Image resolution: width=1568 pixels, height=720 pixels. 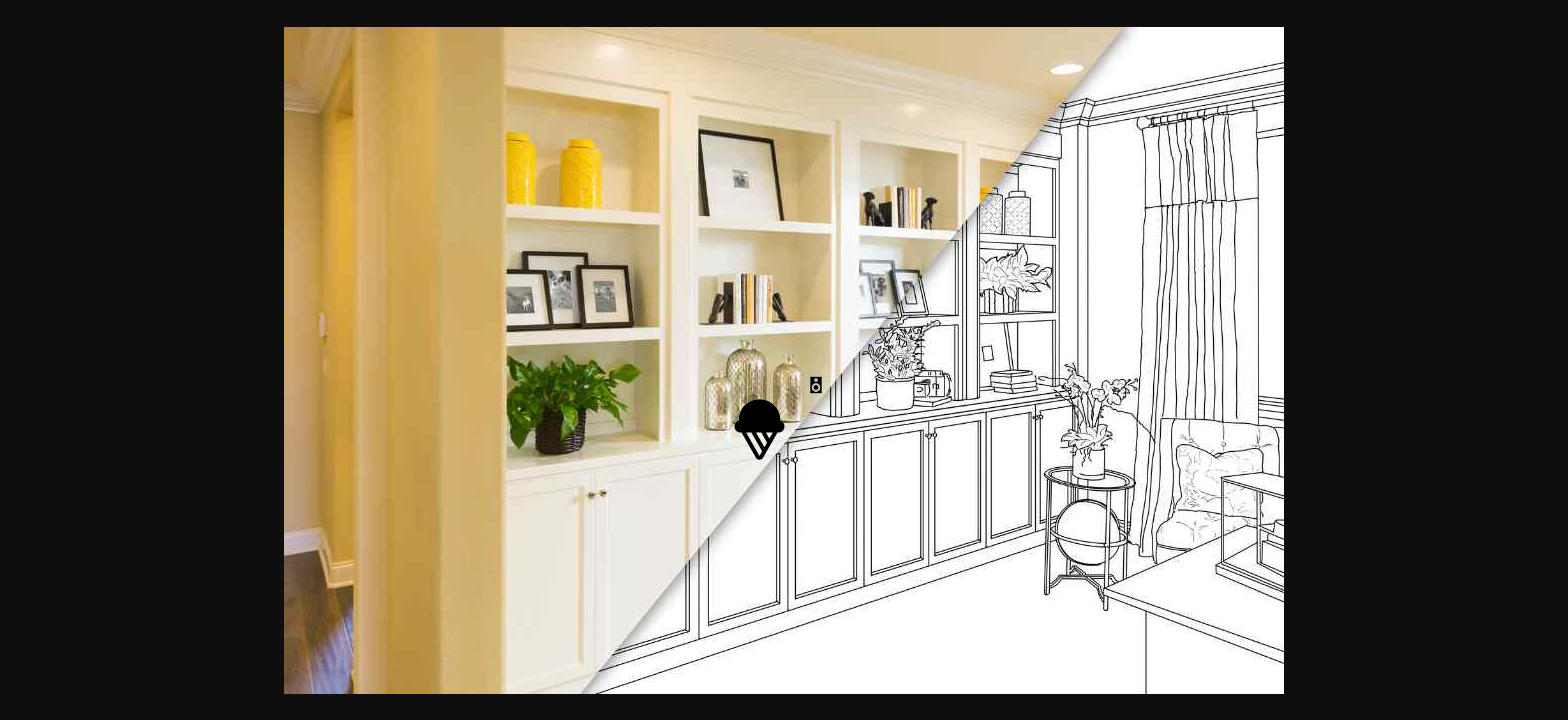 What do you see at coordinates (759, 428) in the screenshot?
I see `browse dessert or ice cream options` at bounding box center [759, 428].